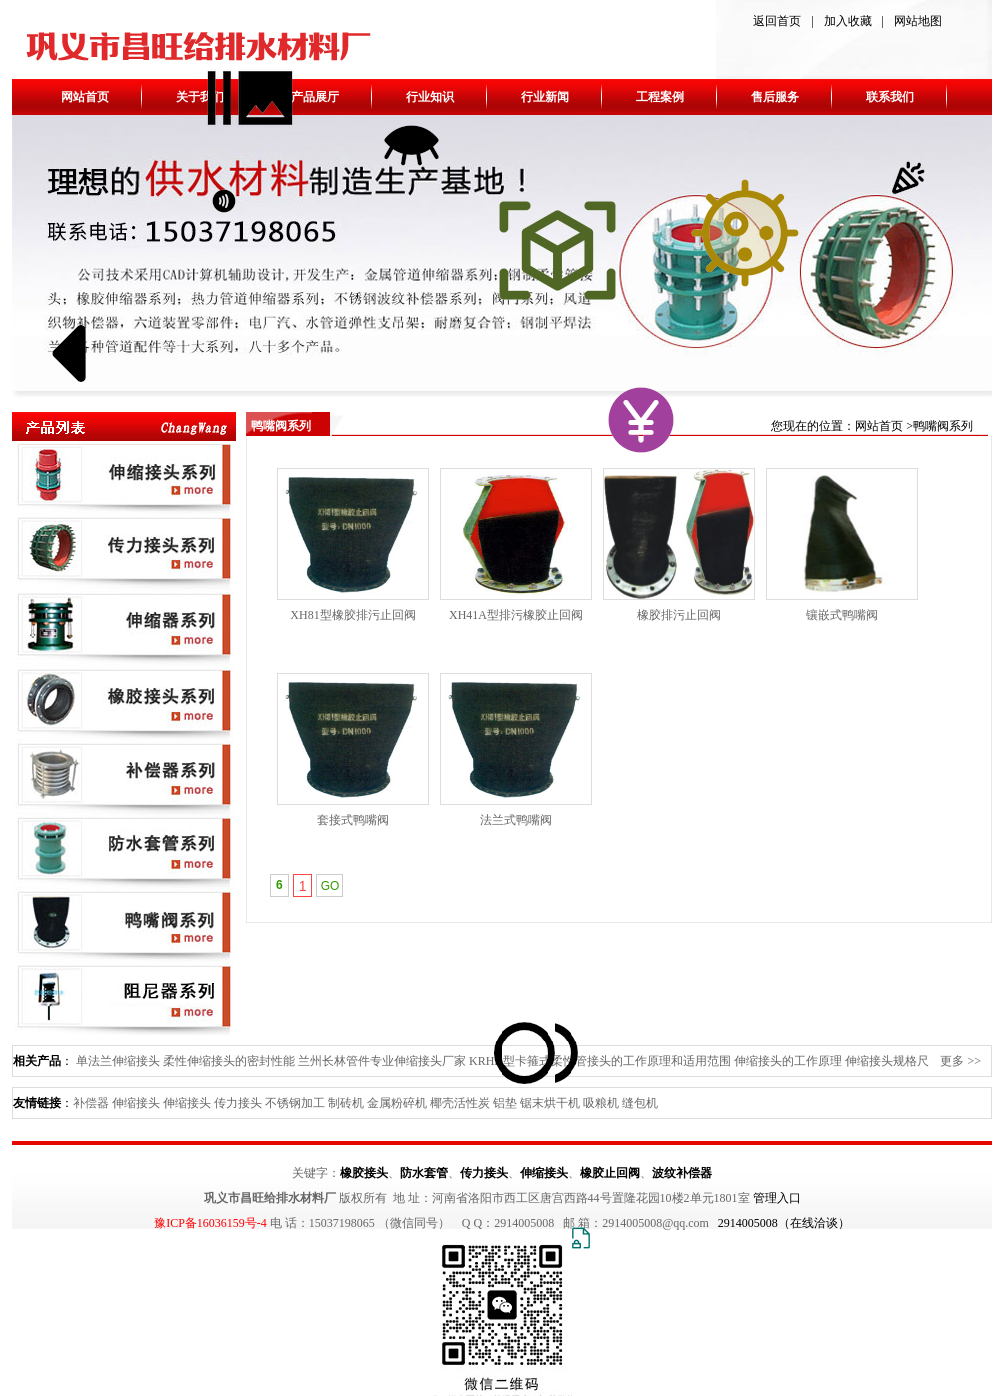 Image resolution: width=1004 pixels, height=1396 pixels. I want to click on indicates a celebration or achievement, so click(906, 179).